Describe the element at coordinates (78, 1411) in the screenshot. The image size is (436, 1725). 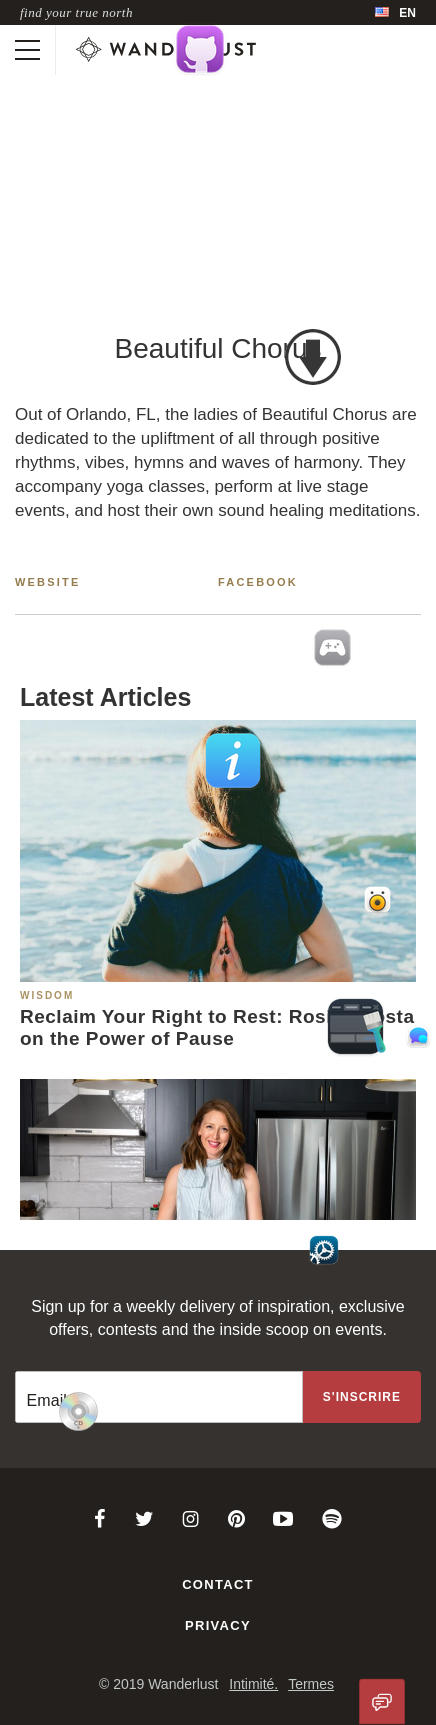
I see `a CD-R disc available for burning or writing data` at that location.